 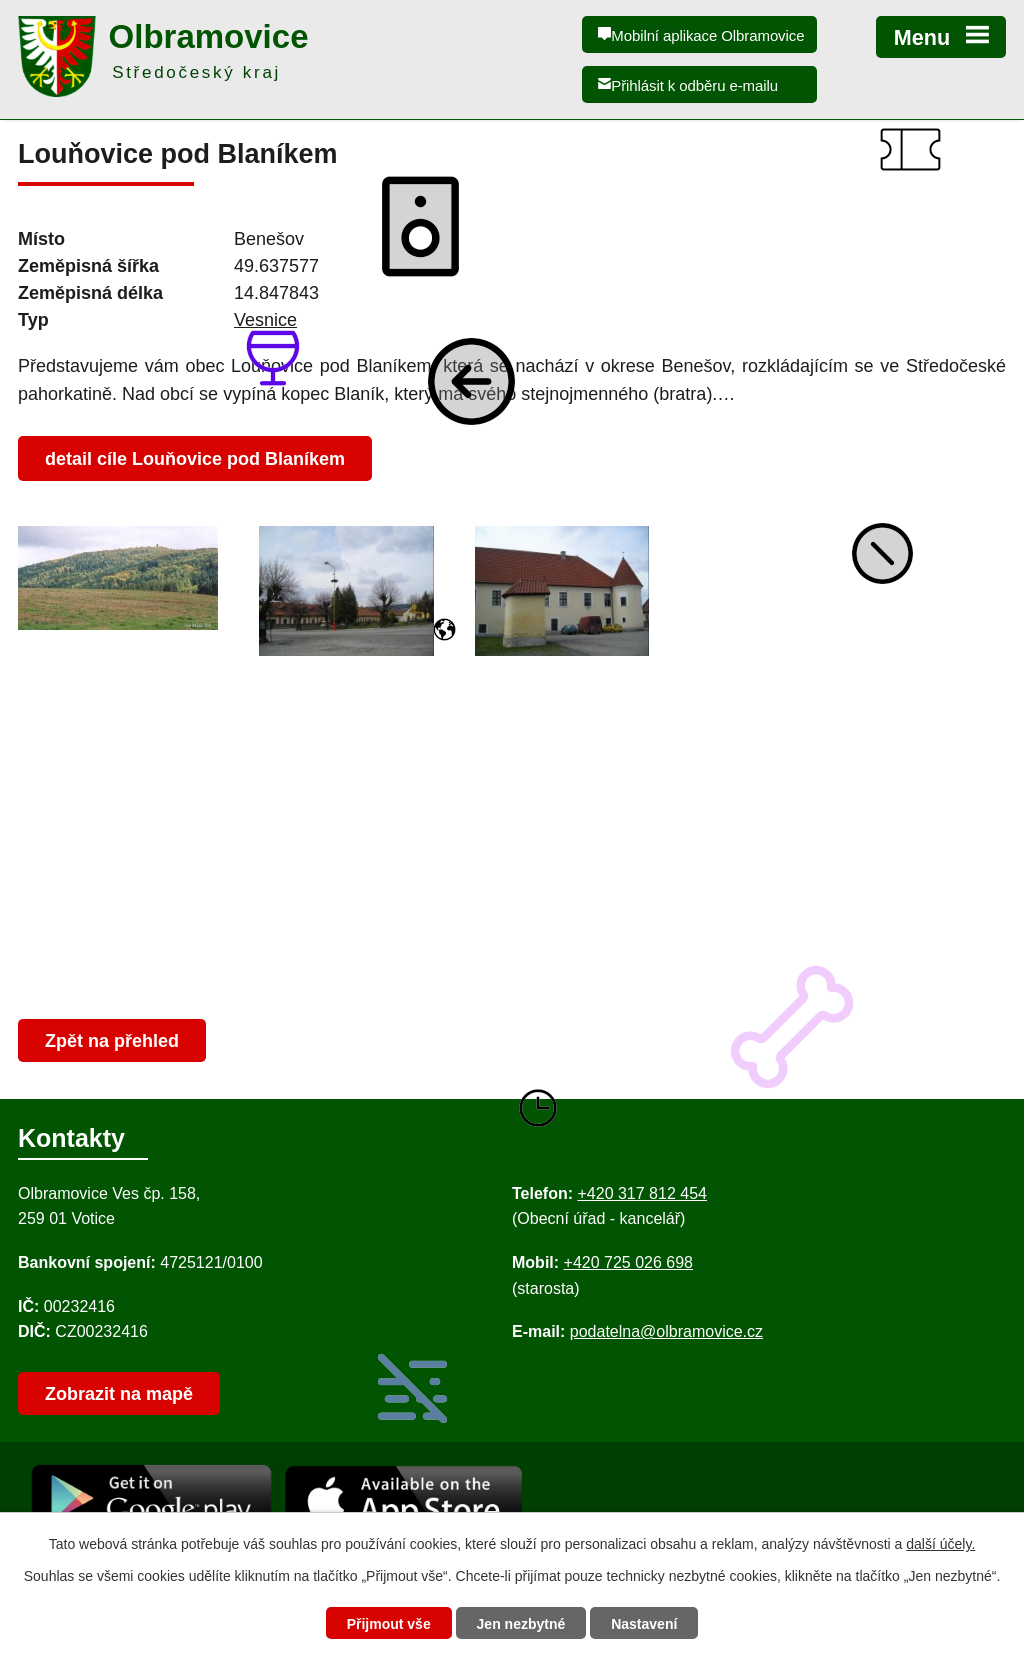 I want to click on browse wine or spirits menu, so click(x=273, y=357).